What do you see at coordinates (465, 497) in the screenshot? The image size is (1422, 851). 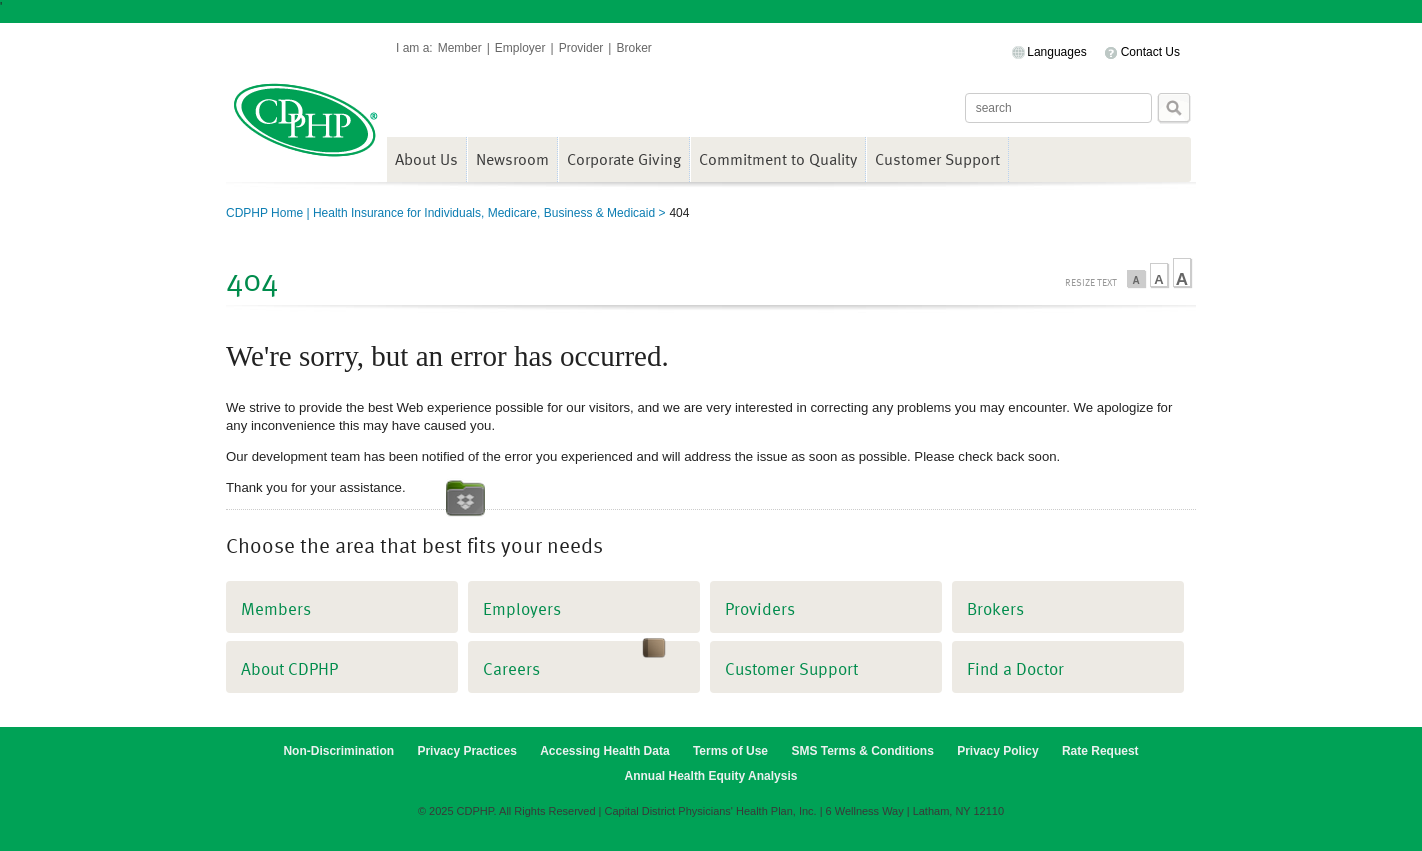 I see `open your Dropbox folder` at bounding box center [465, 497].